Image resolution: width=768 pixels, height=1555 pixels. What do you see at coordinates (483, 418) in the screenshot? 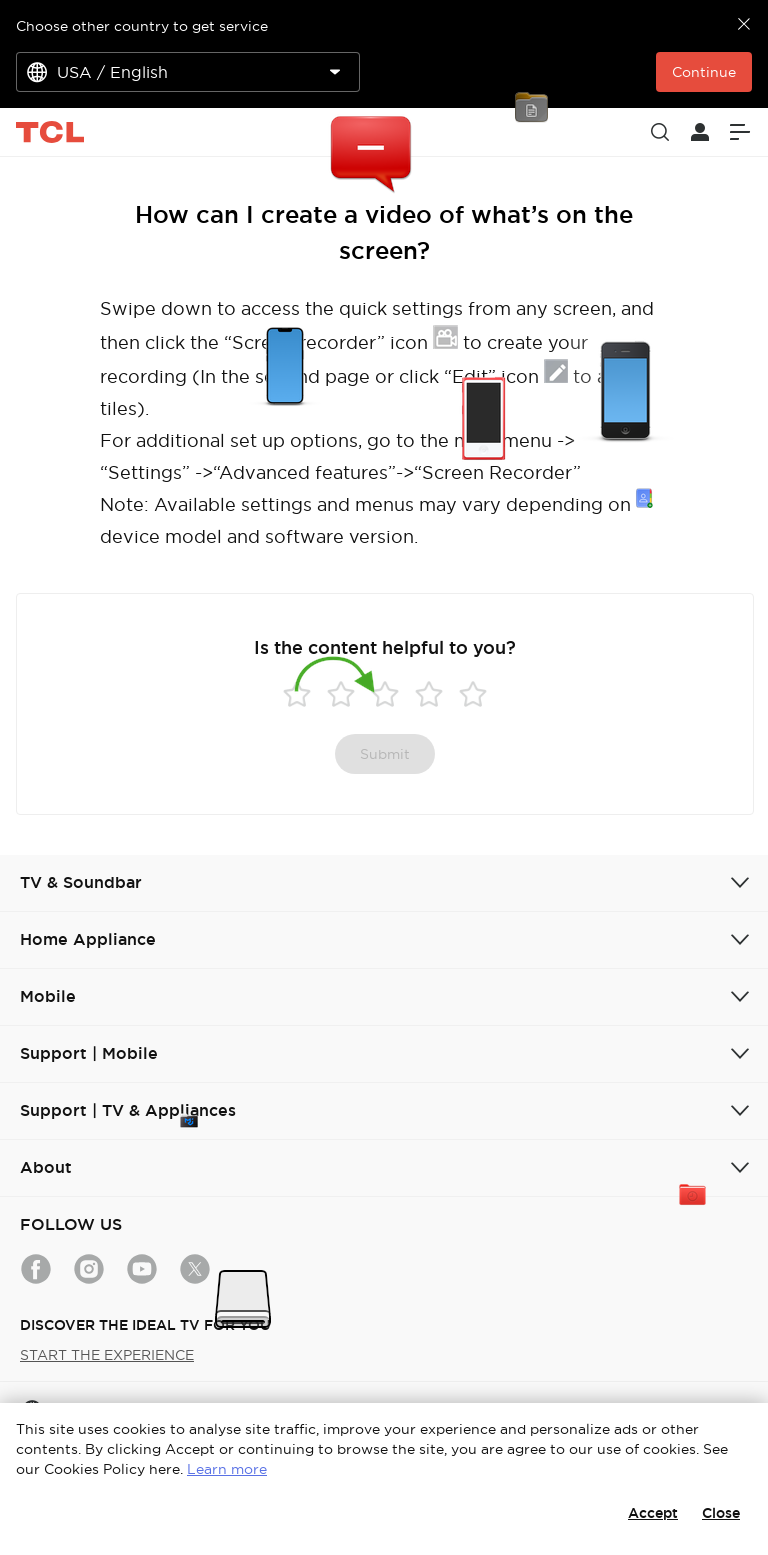
I see `iPod nano device in red` at bounding box center [483, 418].